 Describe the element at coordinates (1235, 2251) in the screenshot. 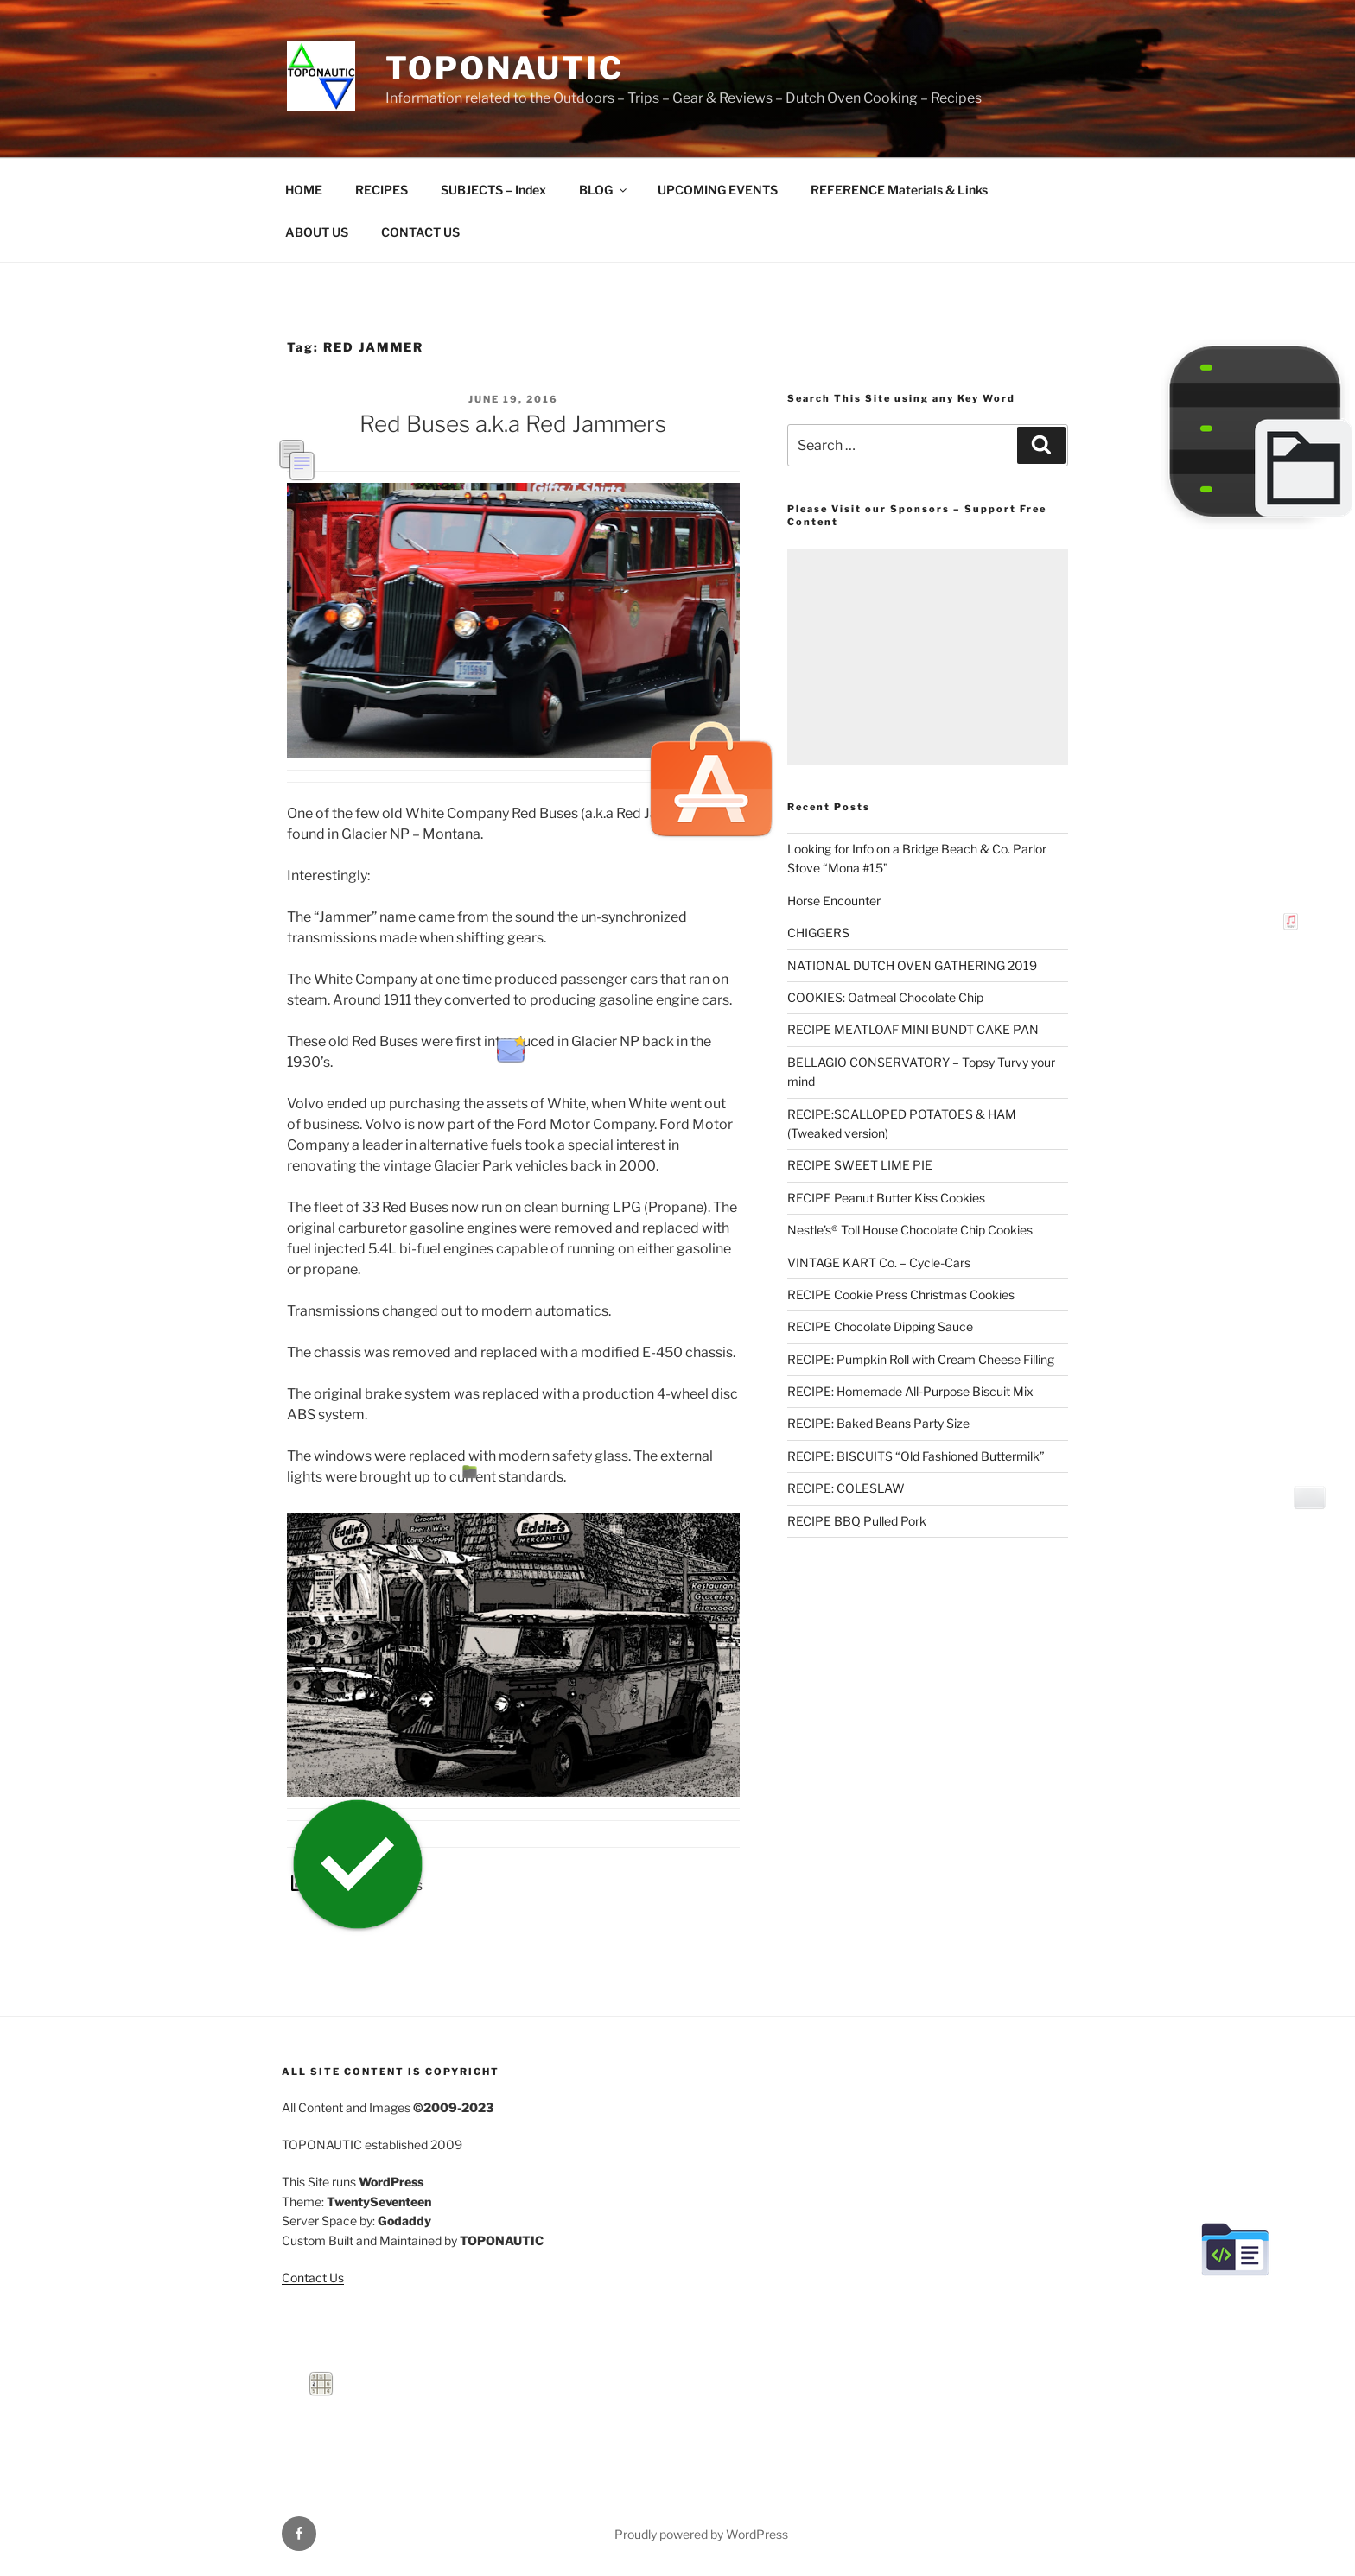

I see `open folder containing programming files` at that location.